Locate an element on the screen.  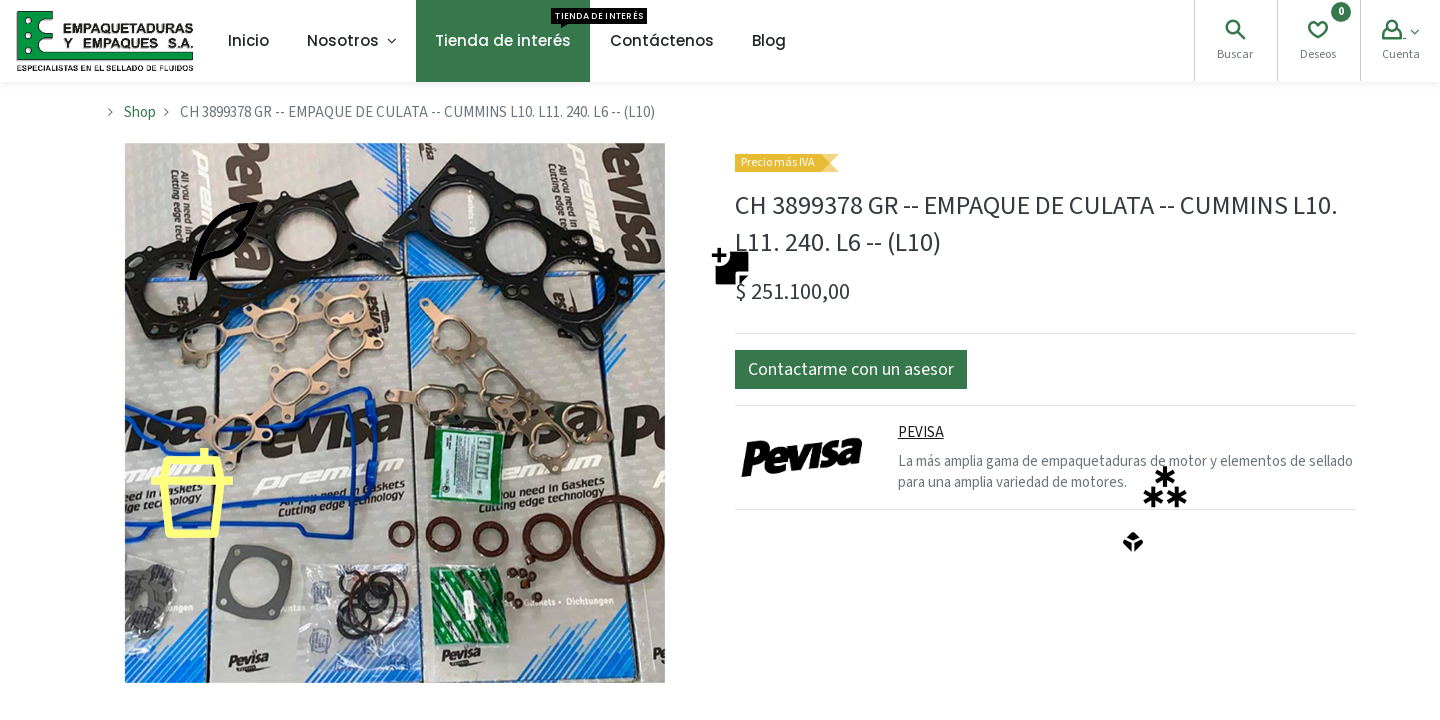
connect to the fediverse network is located at coordinates (1165, 488).